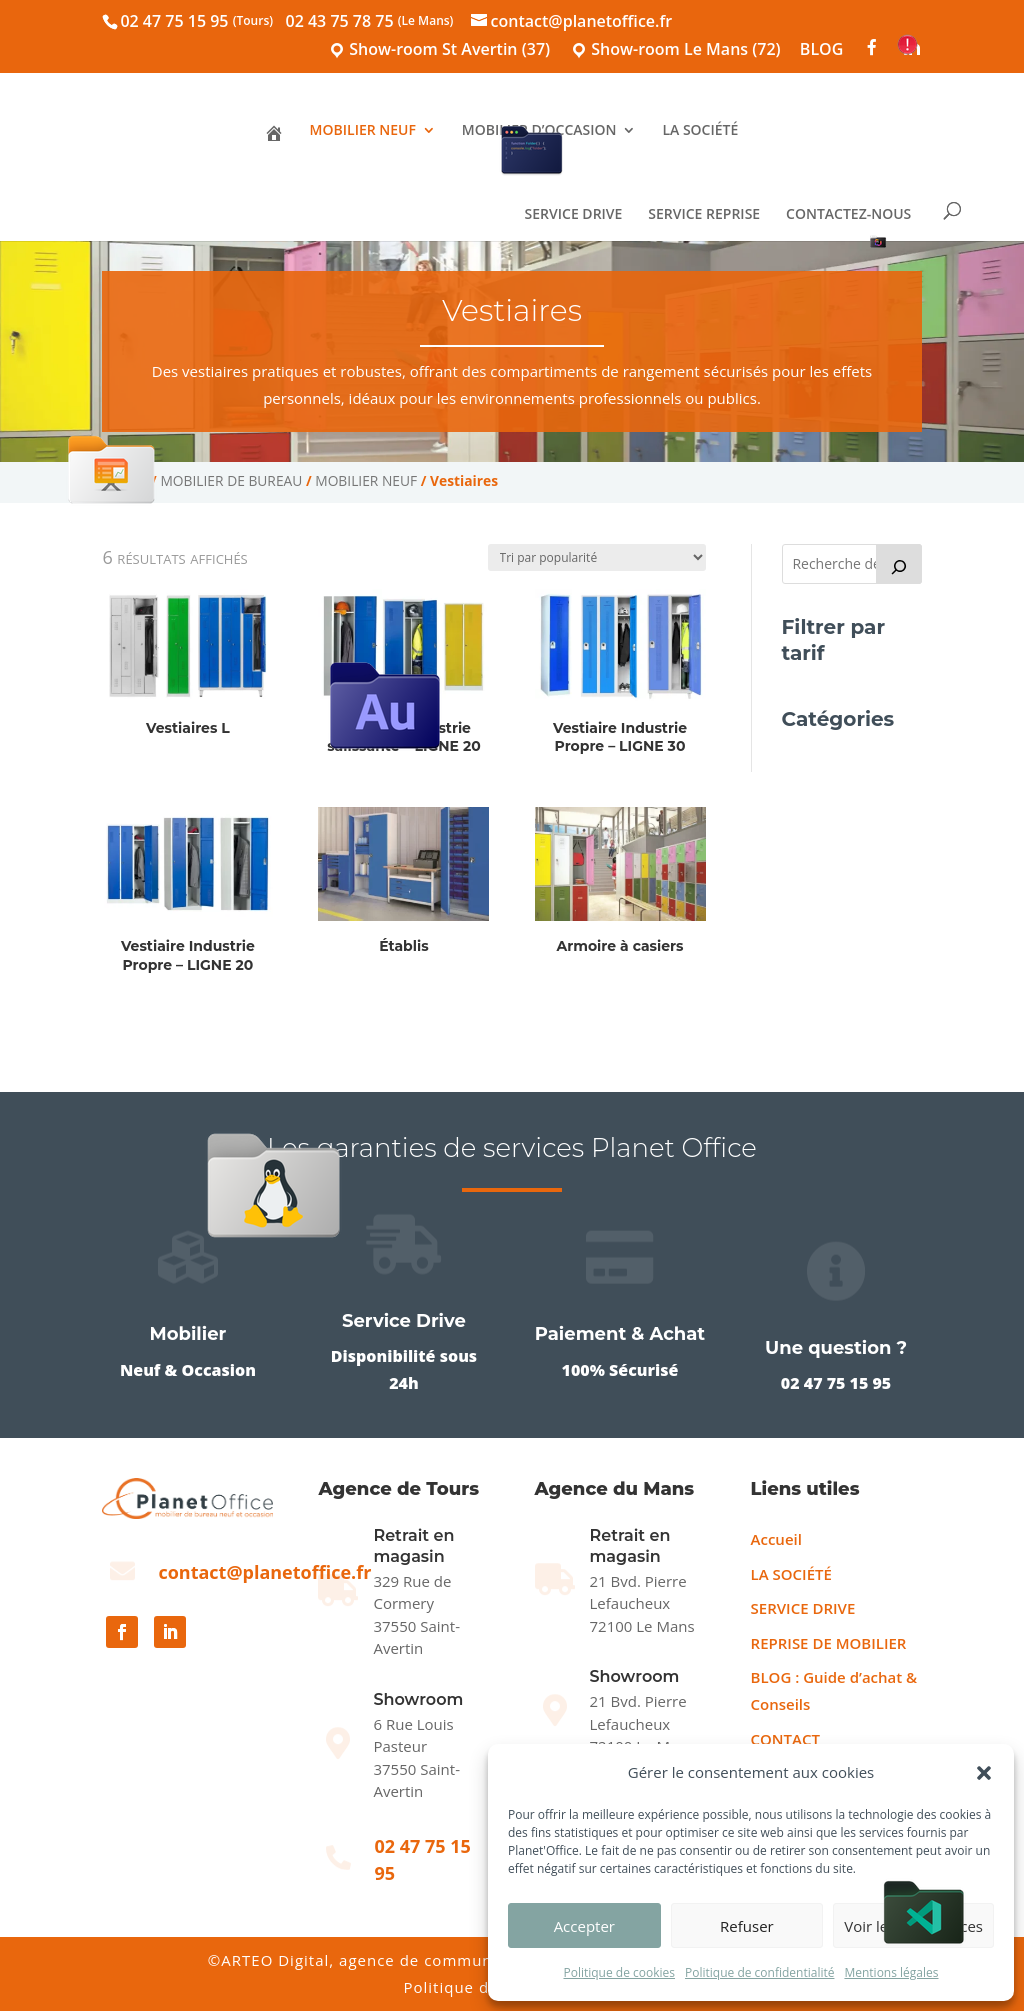 Image resolution: width=1024 pixels, height=2011 pixels. What do you see at coordinates (878, 242) in the screenshot?
I see `open jetbrains projector project folder` at bounding box center [878, 242].